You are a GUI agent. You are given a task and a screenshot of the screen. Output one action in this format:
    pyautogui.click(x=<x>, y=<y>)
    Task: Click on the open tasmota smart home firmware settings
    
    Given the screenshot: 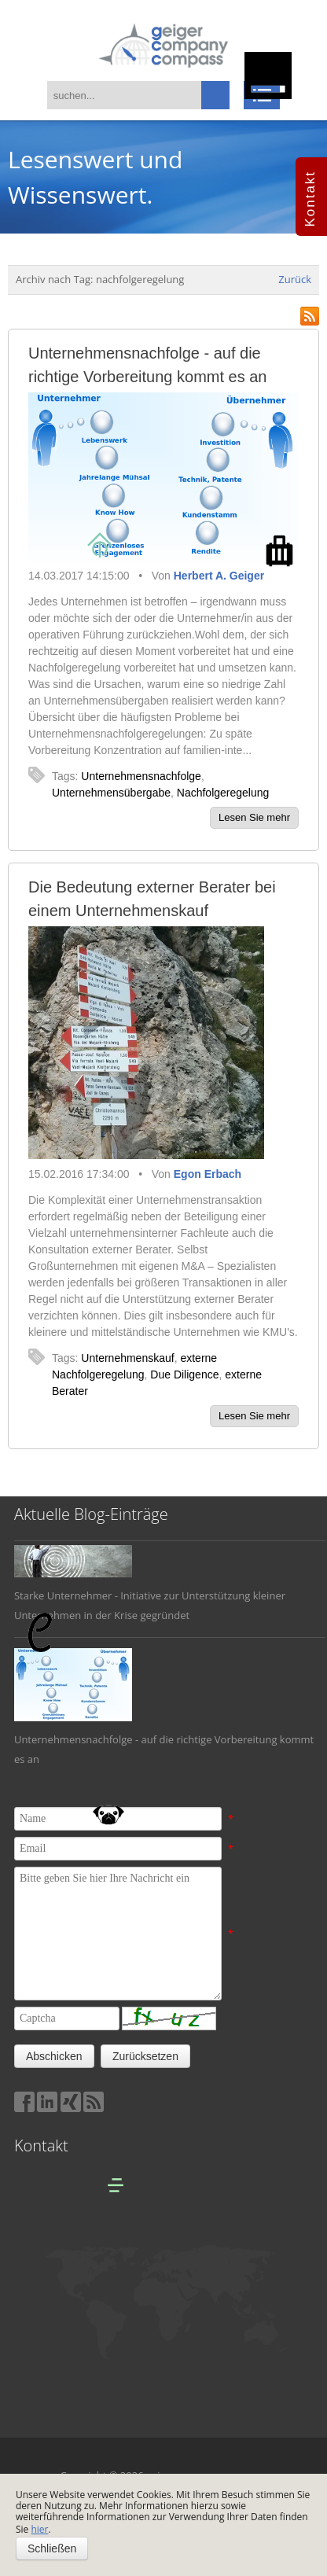 What is the action you would take?
    pyautogui.click(x=100, y=545)
    